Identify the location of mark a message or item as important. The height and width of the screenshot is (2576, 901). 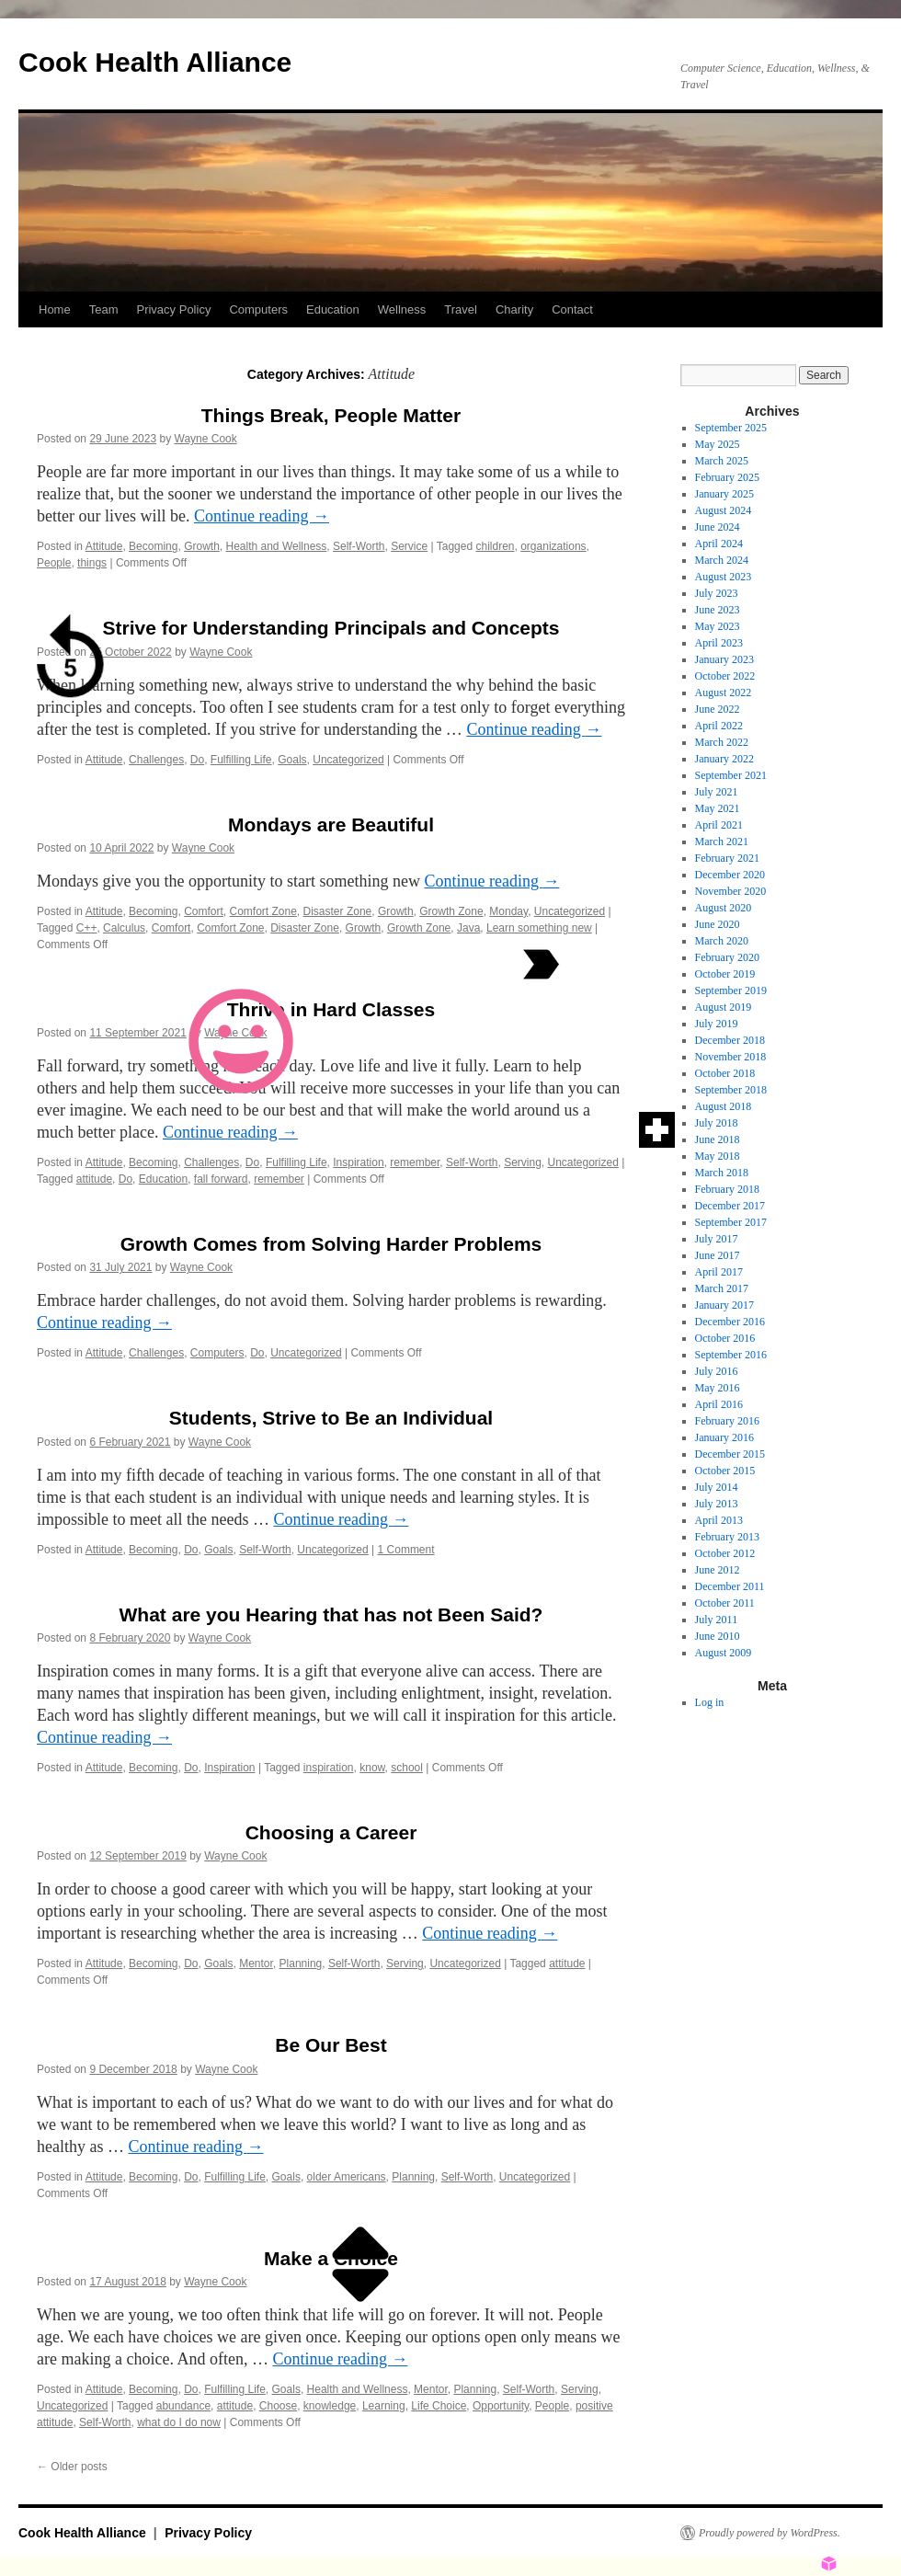
(540, 964).